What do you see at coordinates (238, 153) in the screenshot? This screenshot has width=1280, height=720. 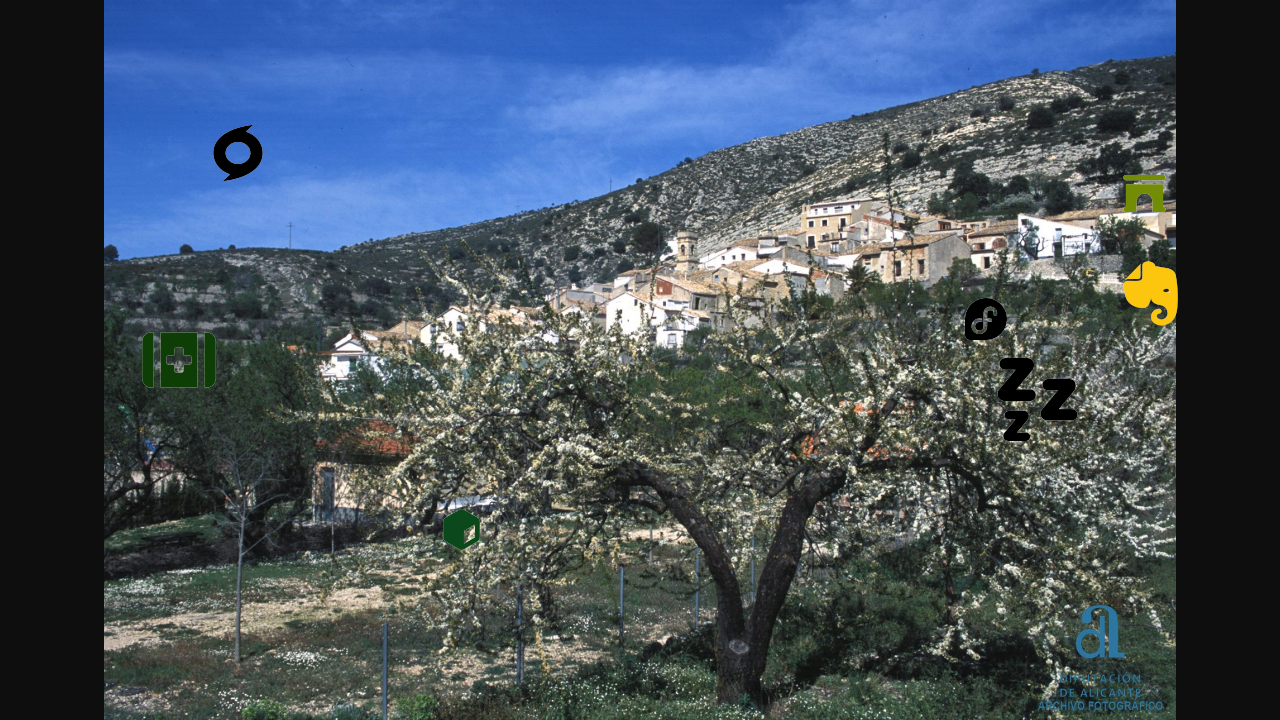 I see `indicates typhoon or hurricane weather alert` at bounding box center [238, 153].